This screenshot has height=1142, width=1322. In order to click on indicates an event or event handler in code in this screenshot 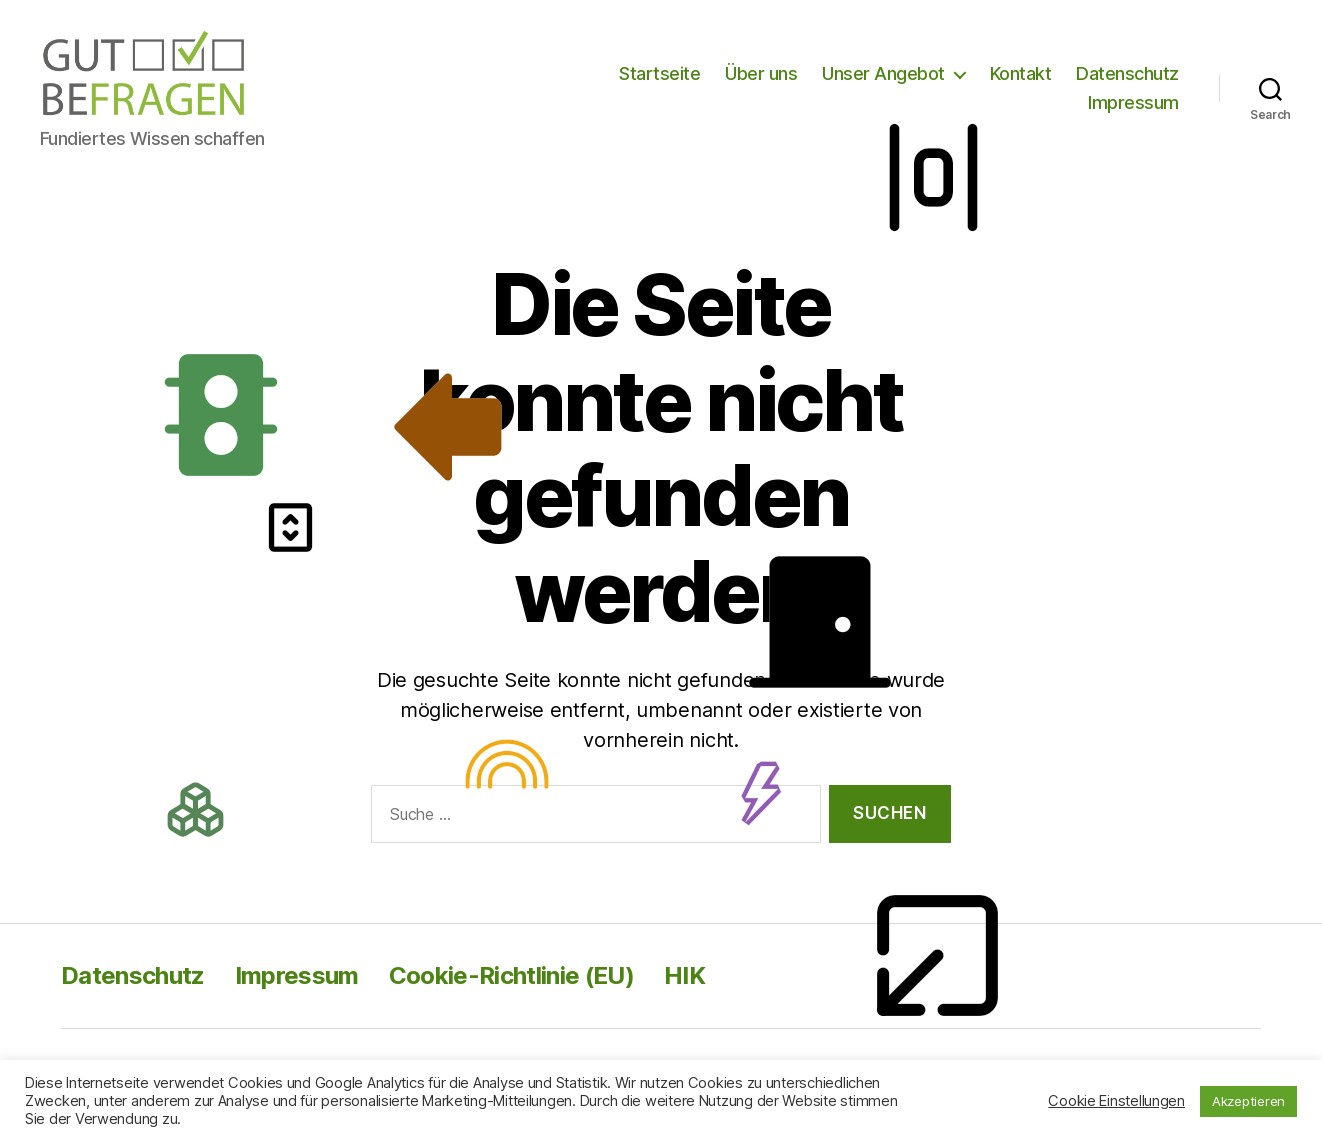, I will do `click(759, 793)`.